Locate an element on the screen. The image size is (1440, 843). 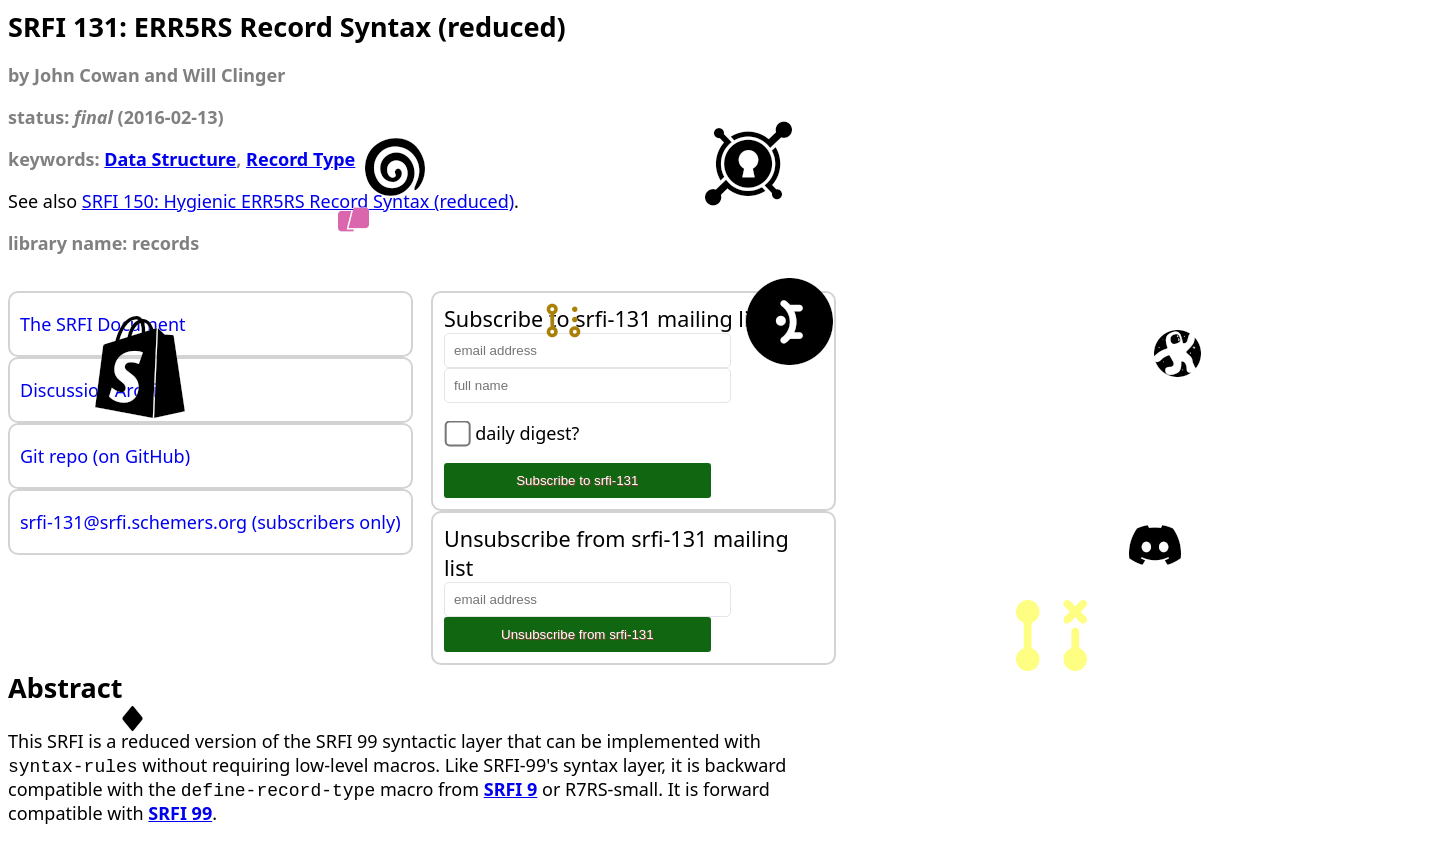
keycdn content delivery network logo is located at coordinates (748, 163).